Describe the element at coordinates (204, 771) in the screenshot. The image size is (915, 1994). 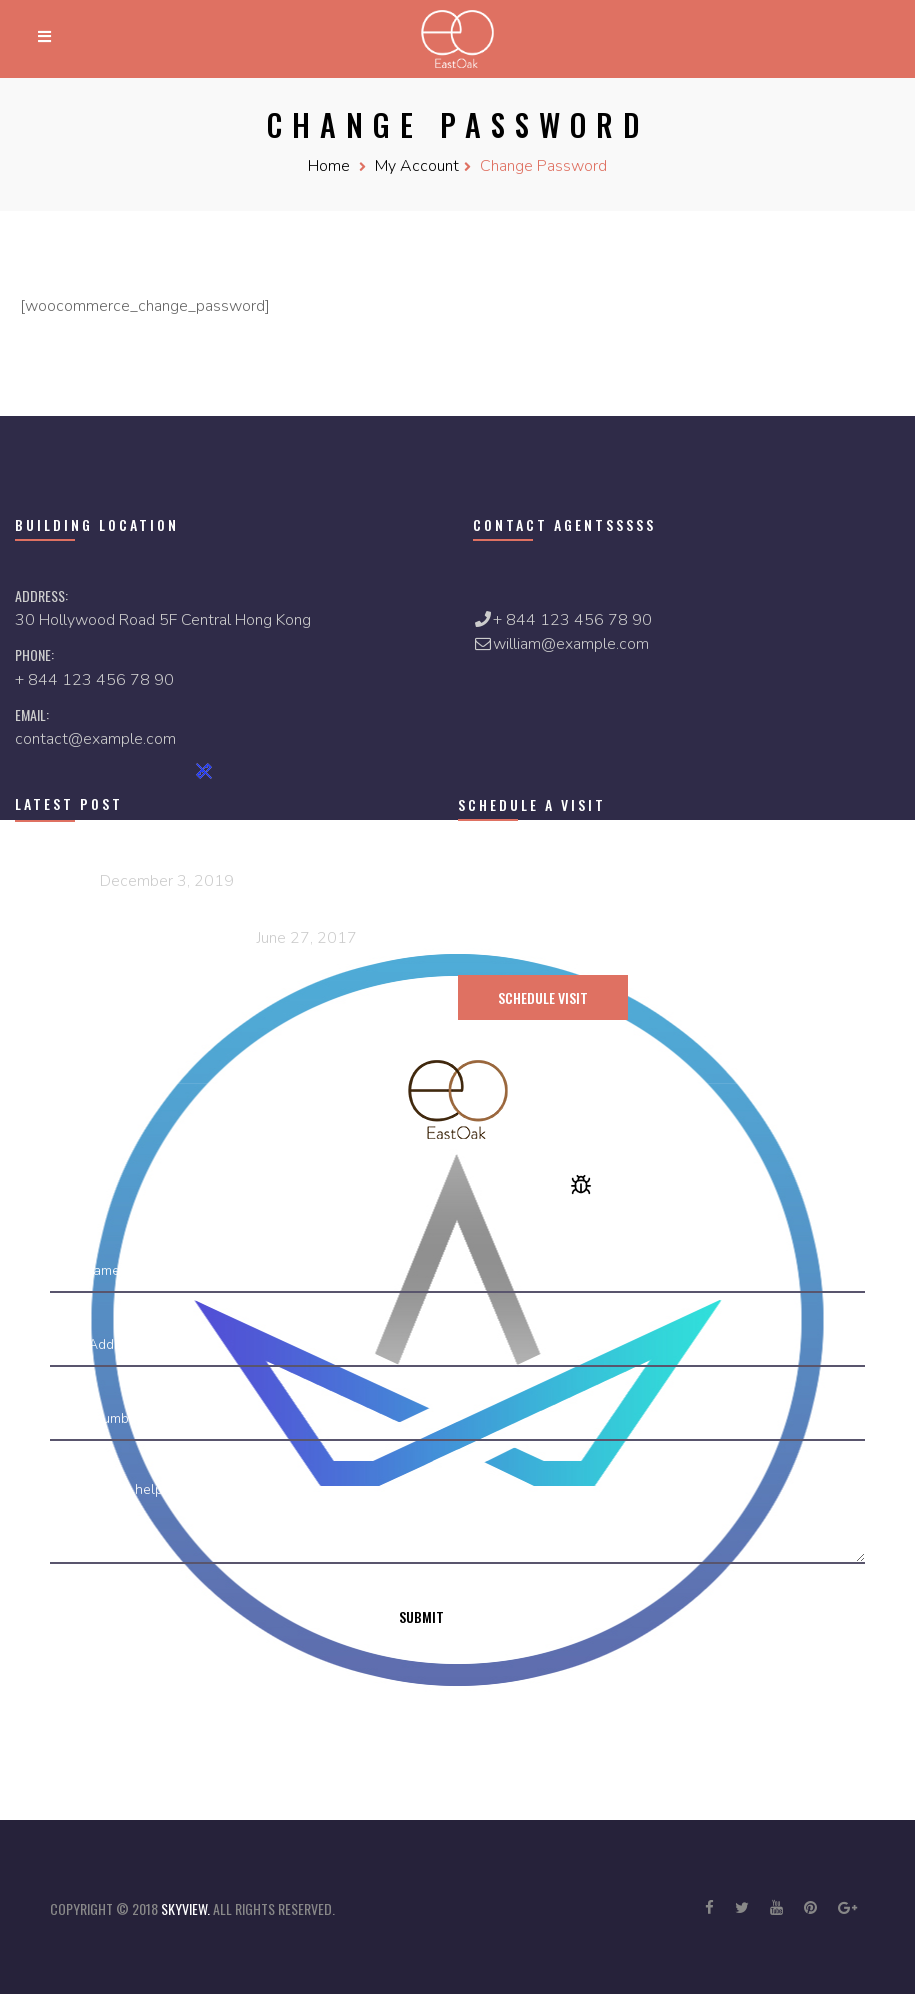
I see `disable measurement tools` at that location.